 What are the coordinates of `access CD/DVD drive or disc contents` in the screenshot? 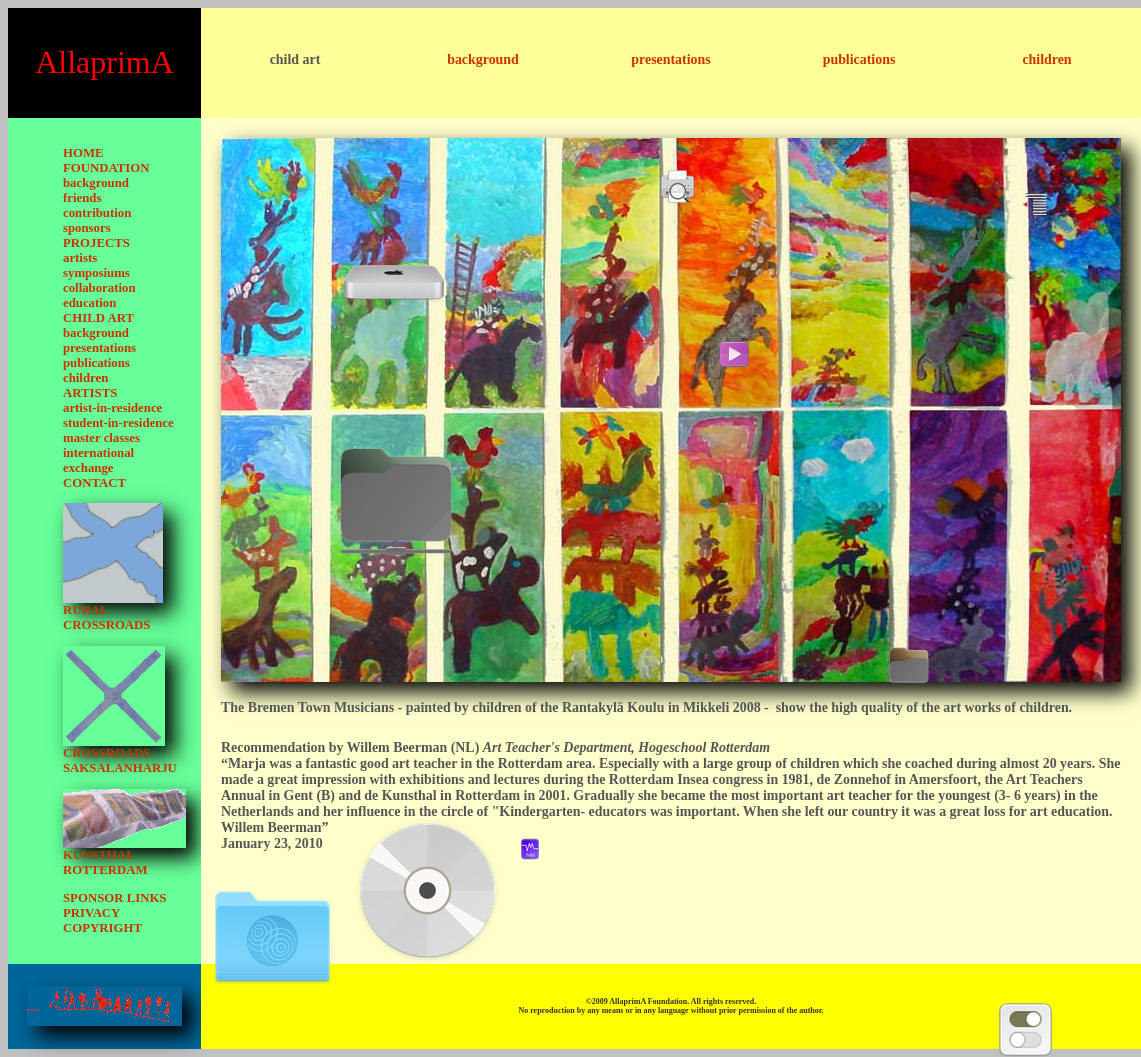 It's located at (427, 890).